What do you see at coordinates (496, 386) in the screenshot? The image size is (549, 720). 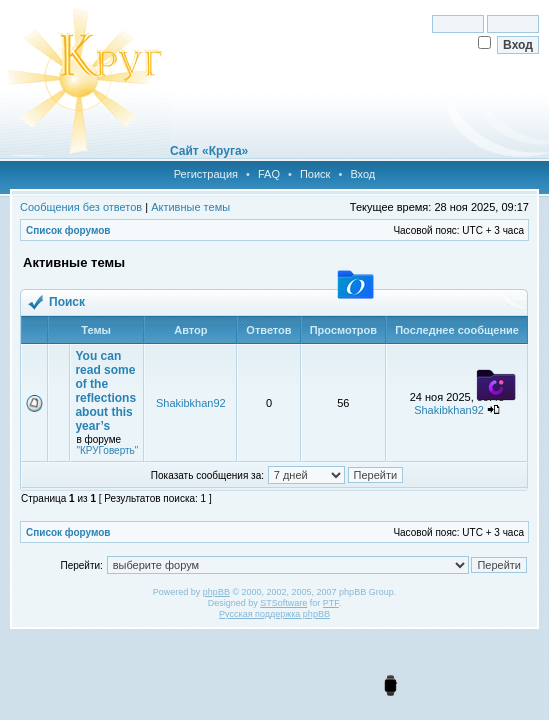 I see `open wondershare democreator project folder` at bounding box center [496, 386].